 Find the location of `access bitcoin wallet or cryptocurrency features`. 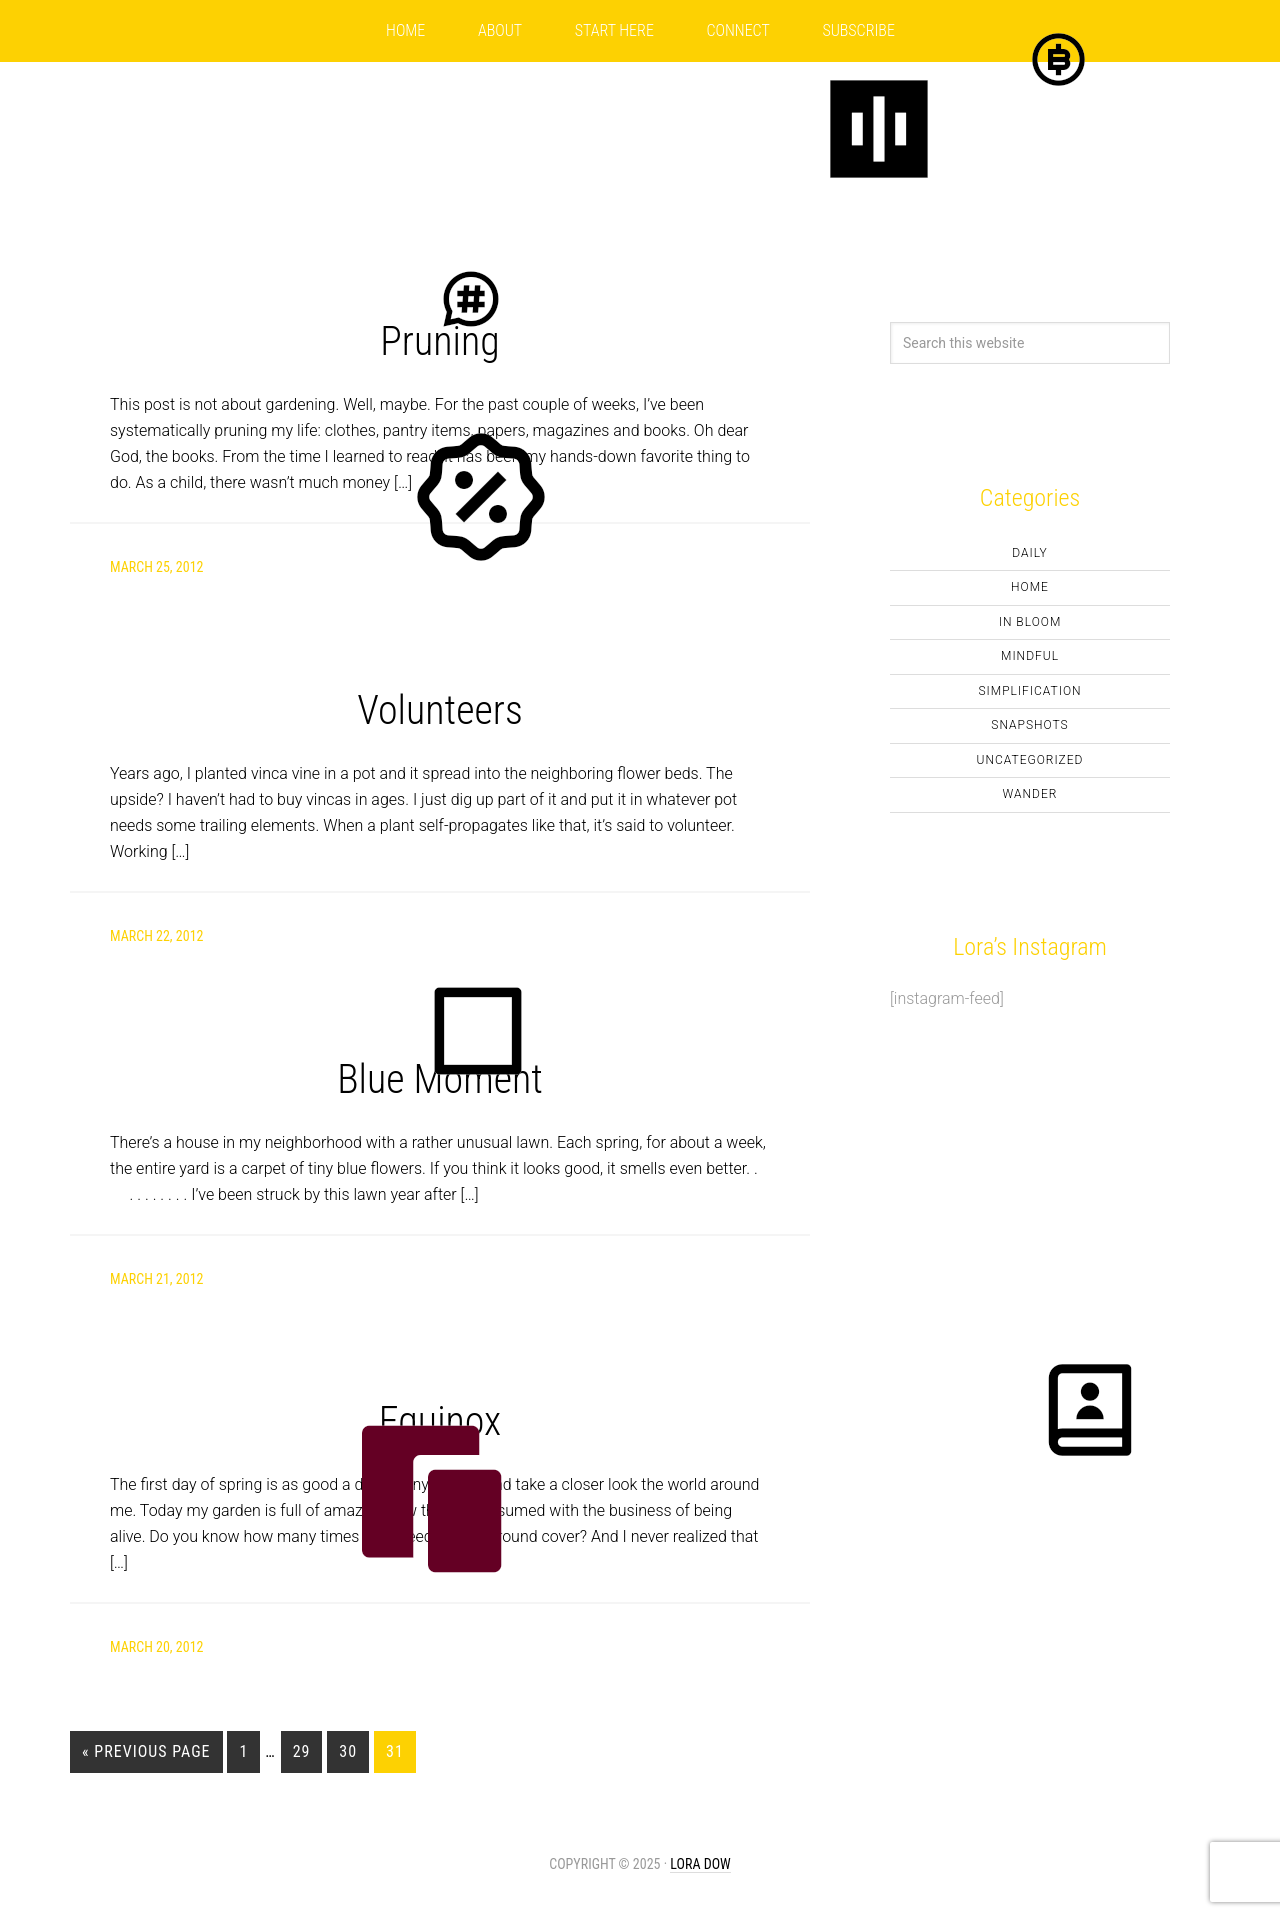

access bitcoin wallet or cryptocurrency features is located at coordinates (1058, 59).